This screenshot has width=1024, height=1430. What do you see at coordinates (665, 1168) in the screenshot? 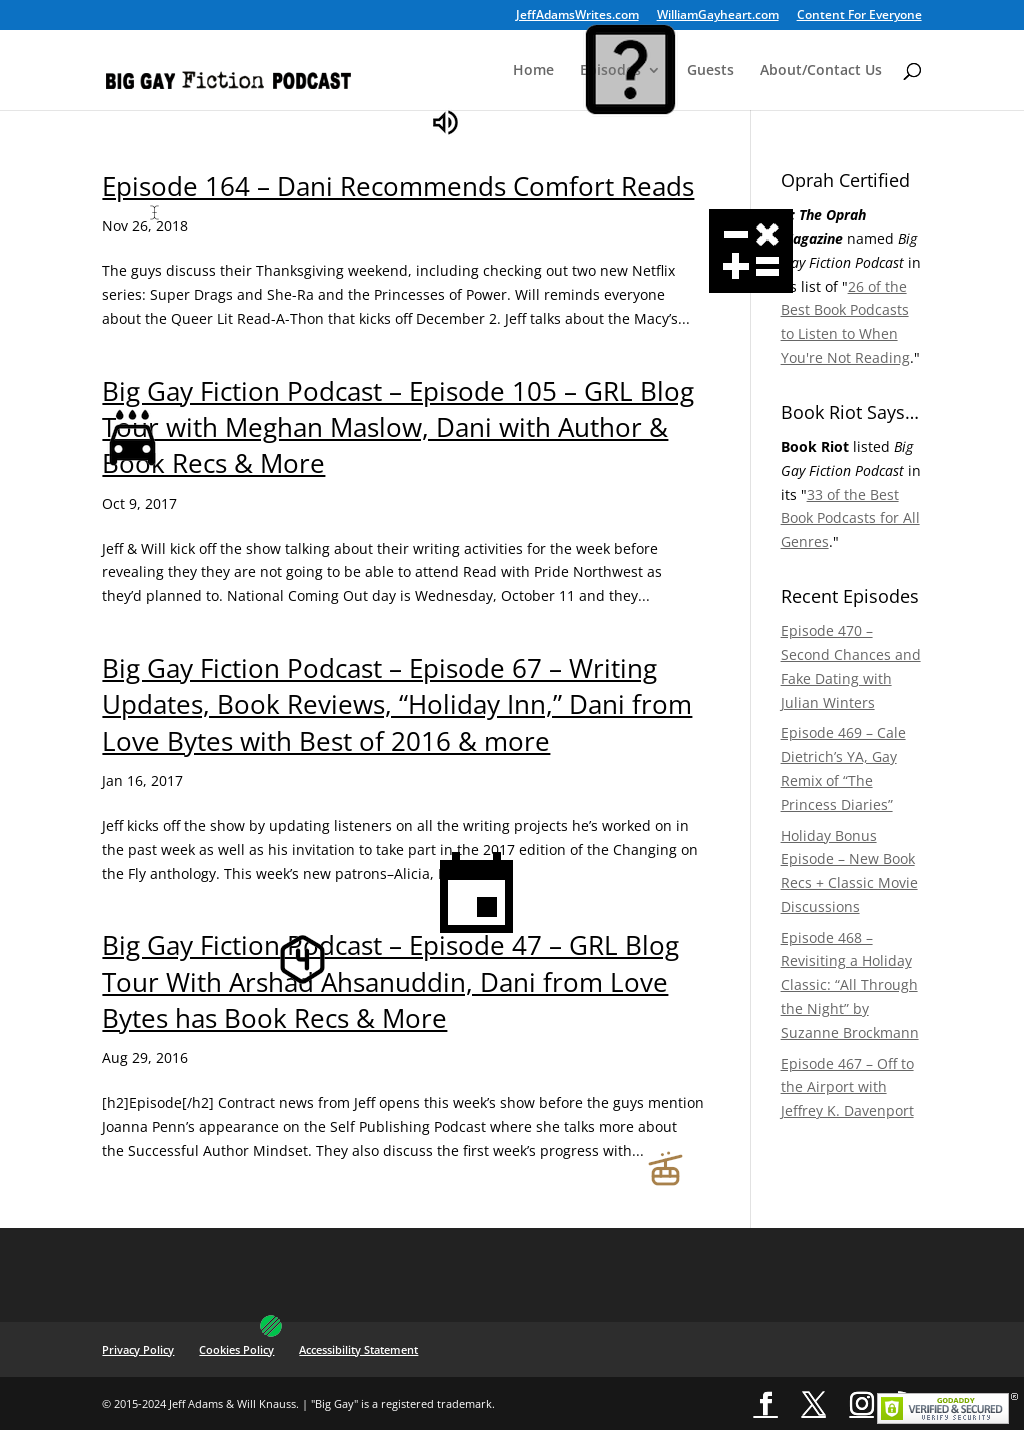
I see `access cable car or gondola transit options` at bounding box center [665, 1168].